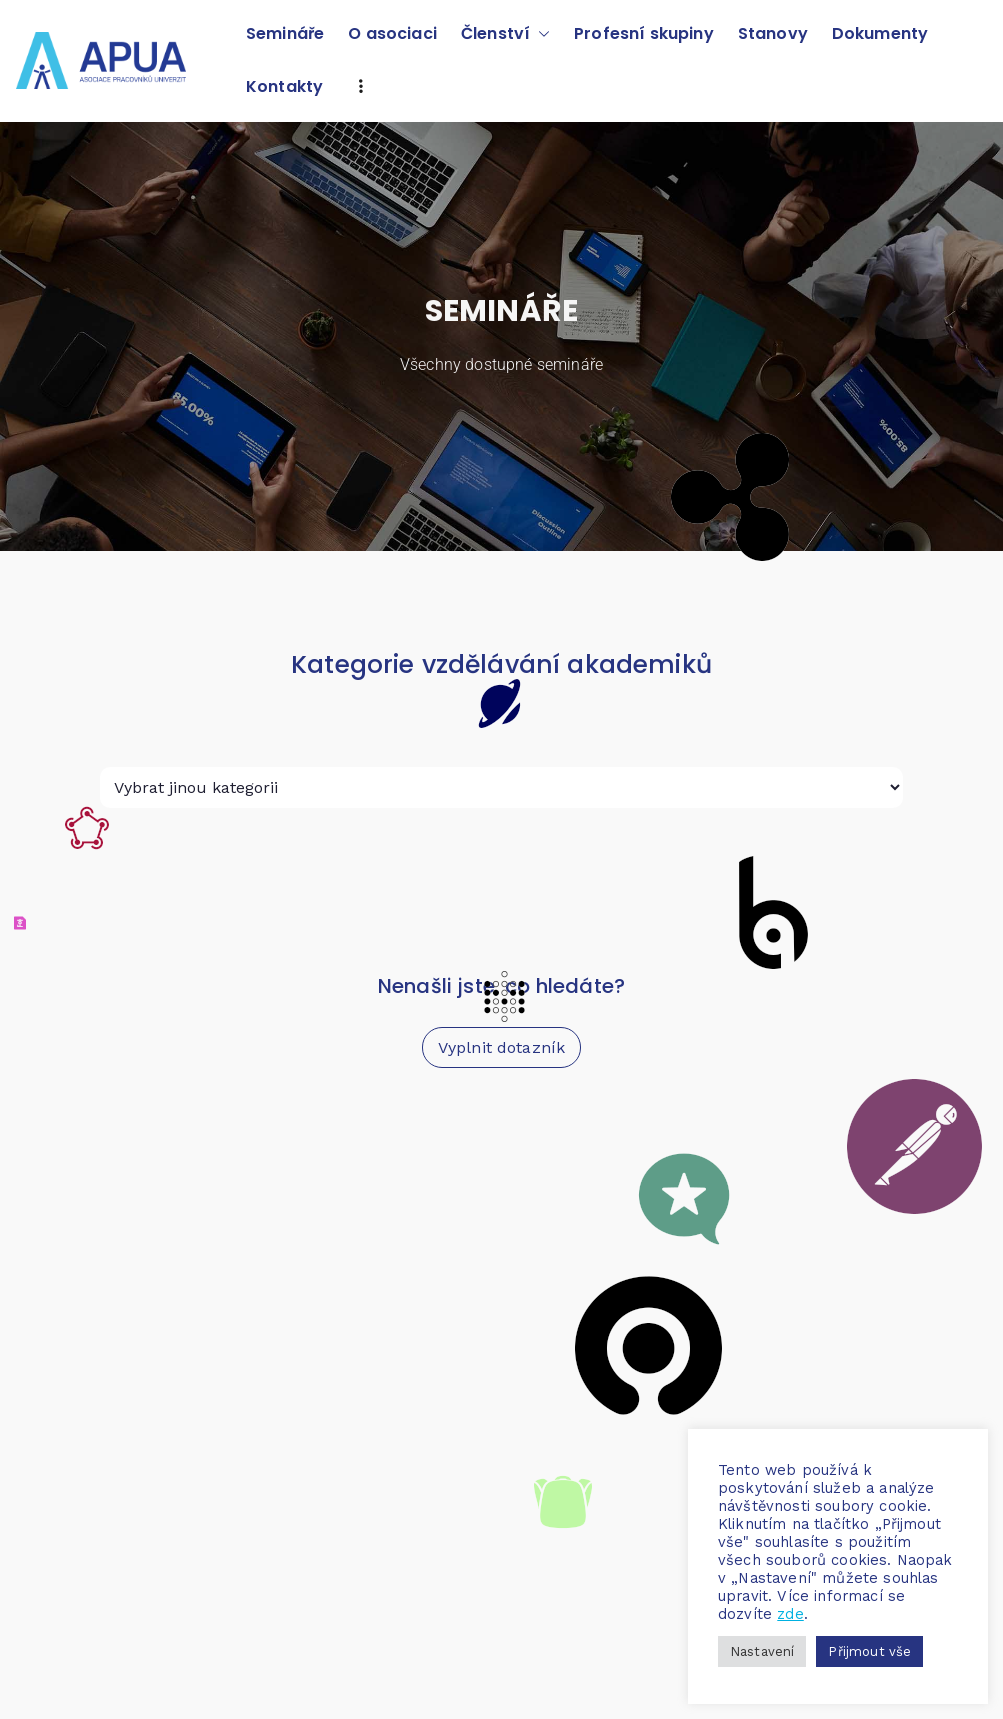  I want to click on Ripple cryptocurrency logo, so click(730, 497).